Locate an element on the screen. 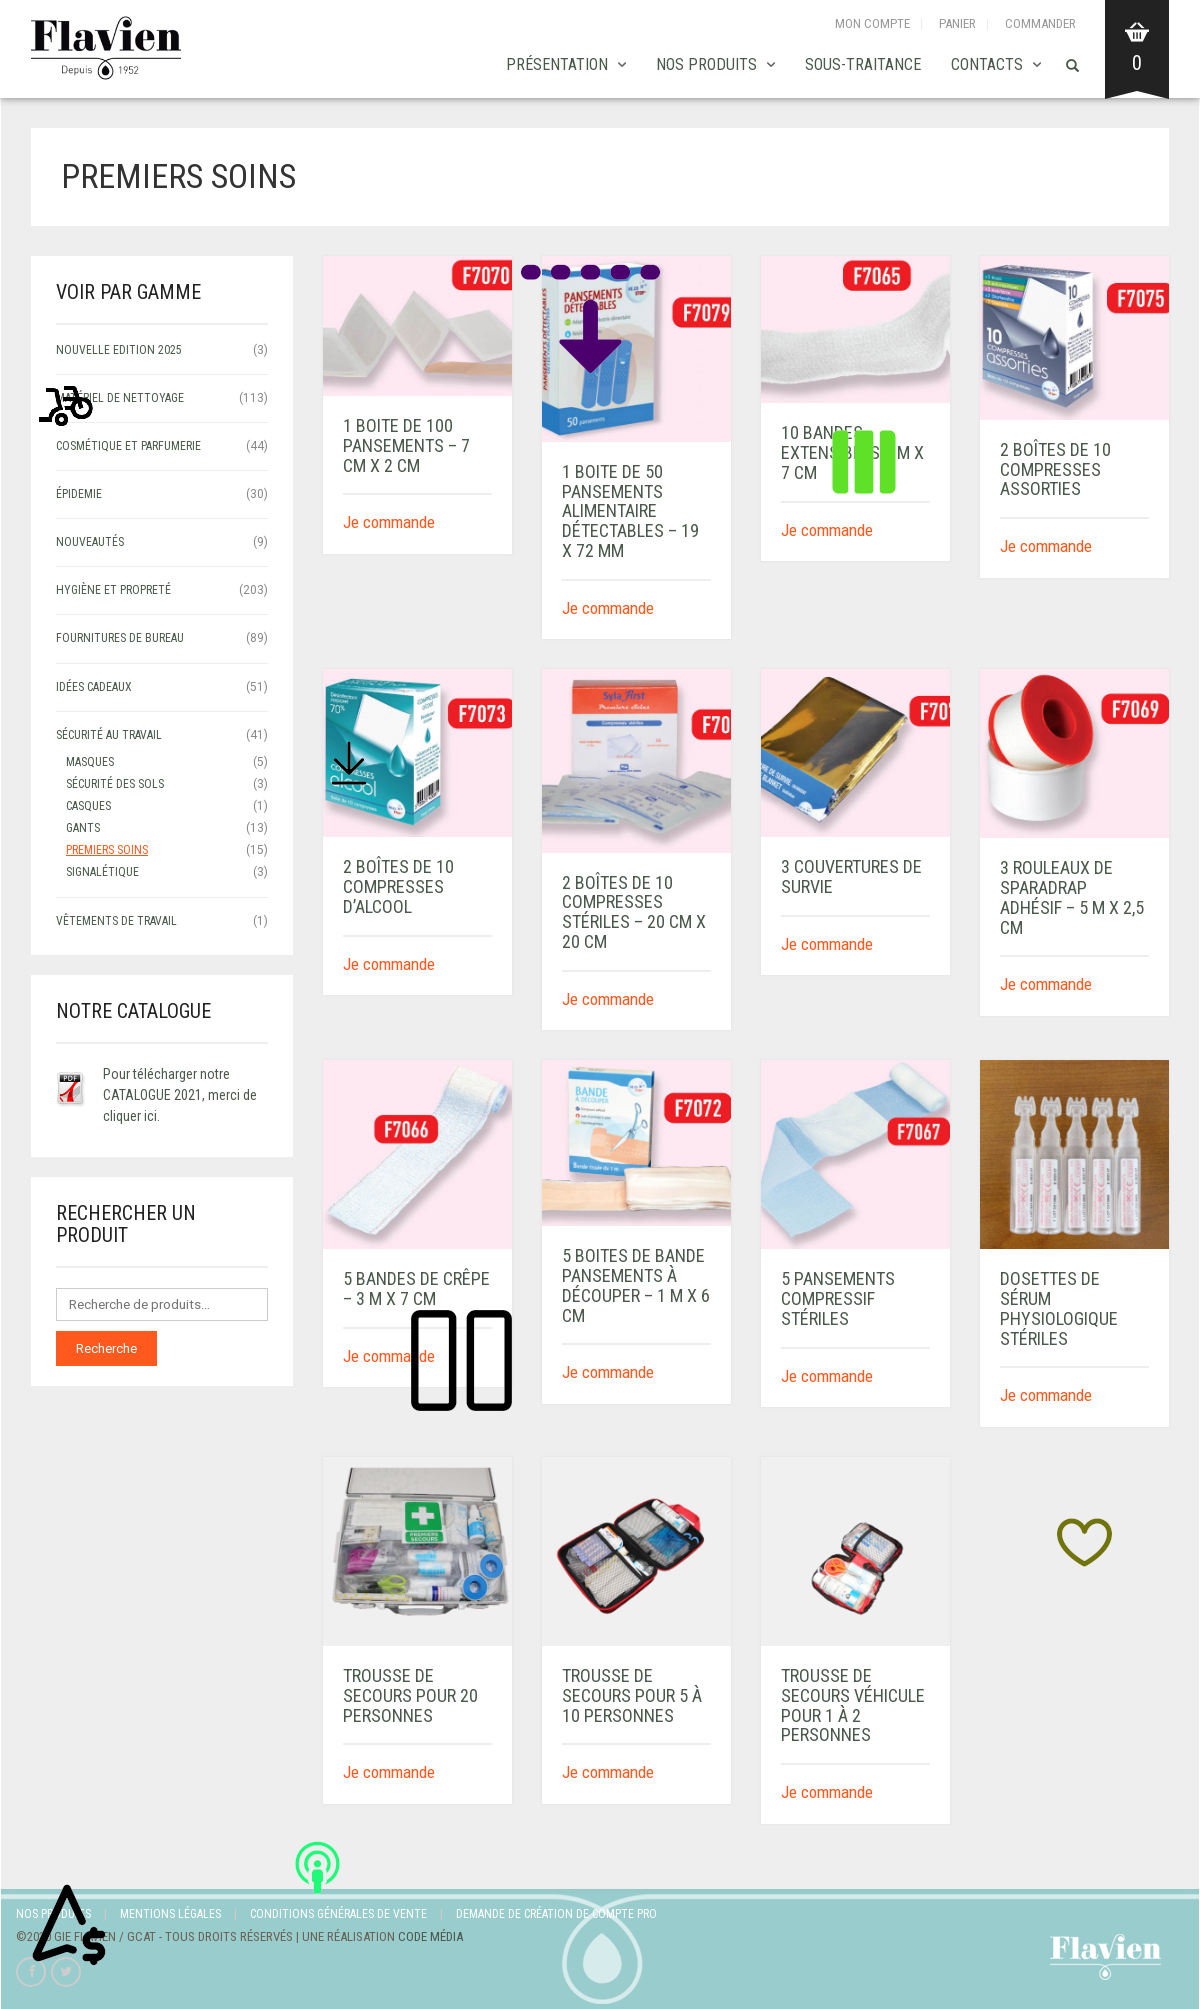 The width and height of the screenshot is (1200, 2009). start a live broadcast or stream is located at coordinates (317, 1867).